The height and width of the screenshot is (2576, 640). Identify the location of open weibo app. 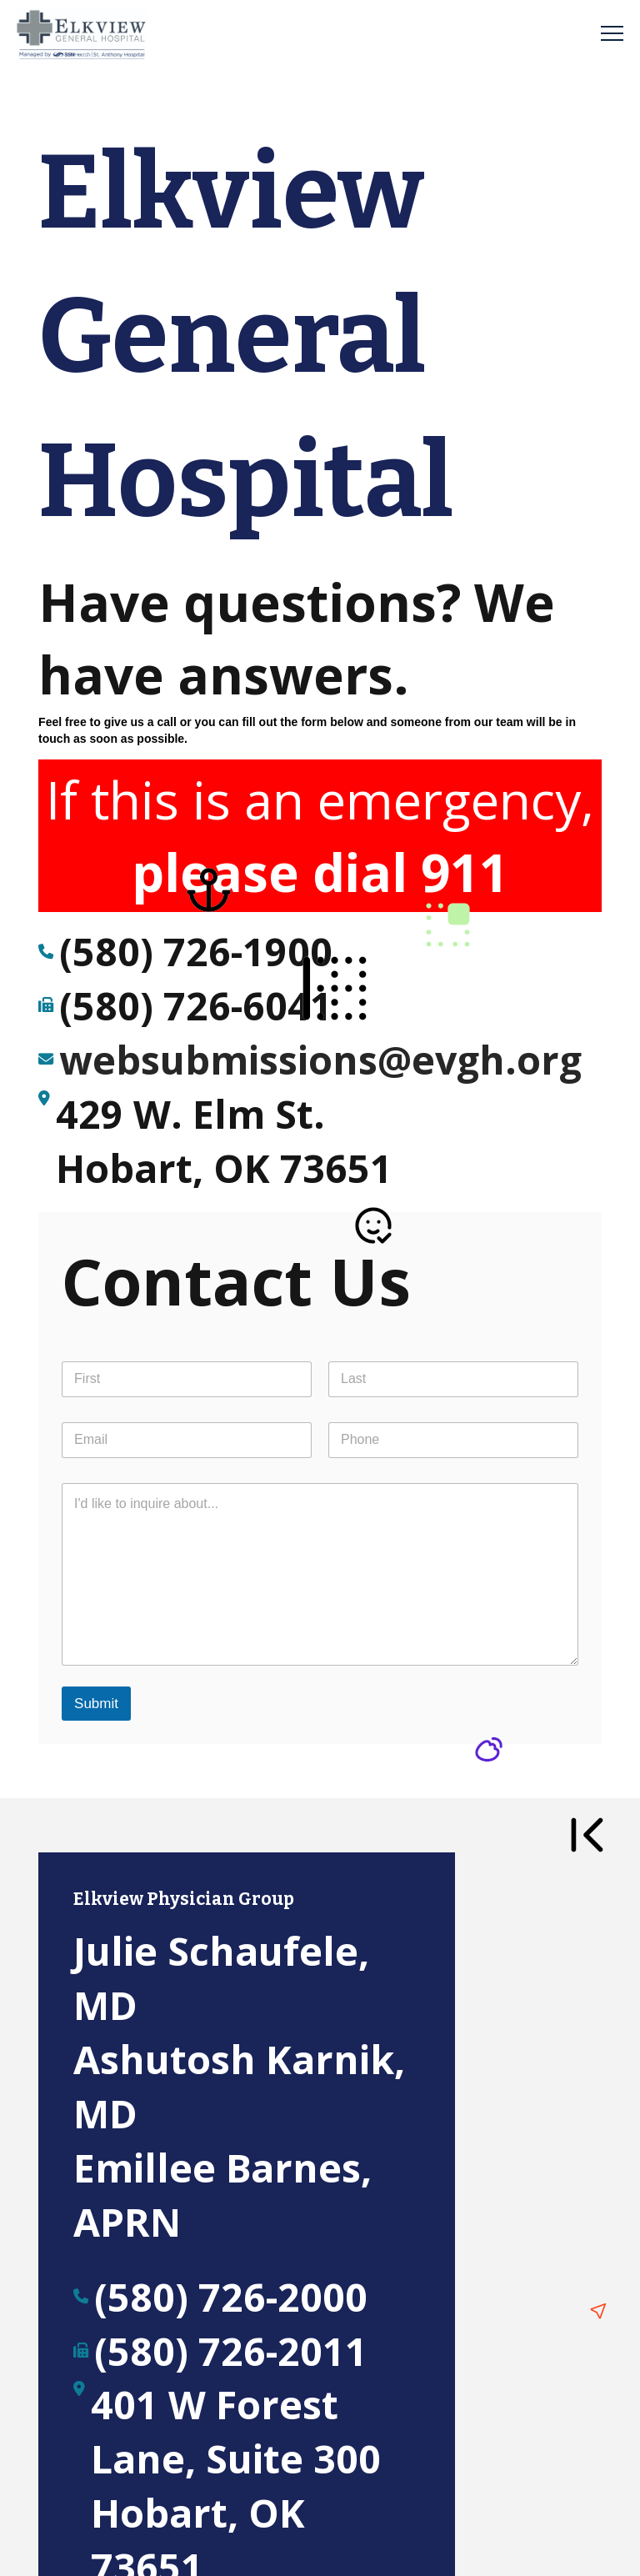
(488, 1749).